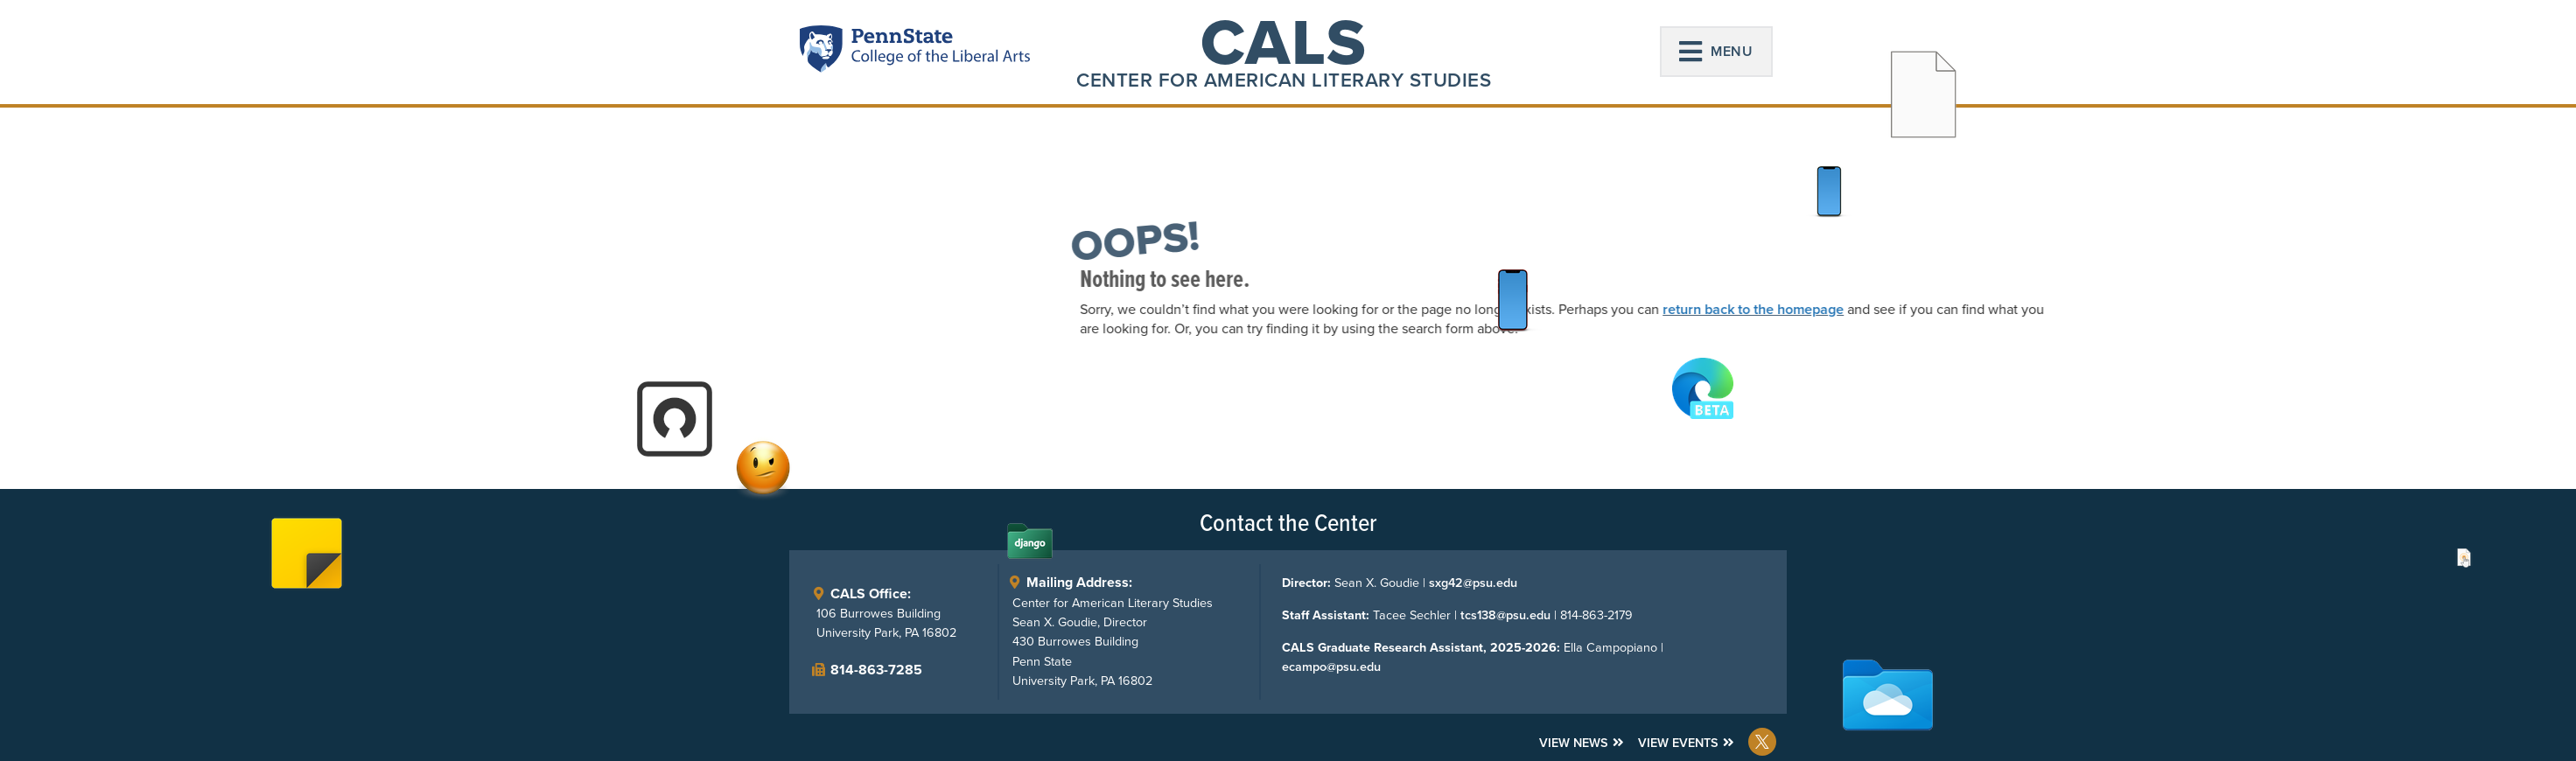 The width and height of the screenshot is (2576, 761). Describe the element at coordinates (1887, 697) in the screenshot. I see `open OneDrive cloud storage folder` at that location.